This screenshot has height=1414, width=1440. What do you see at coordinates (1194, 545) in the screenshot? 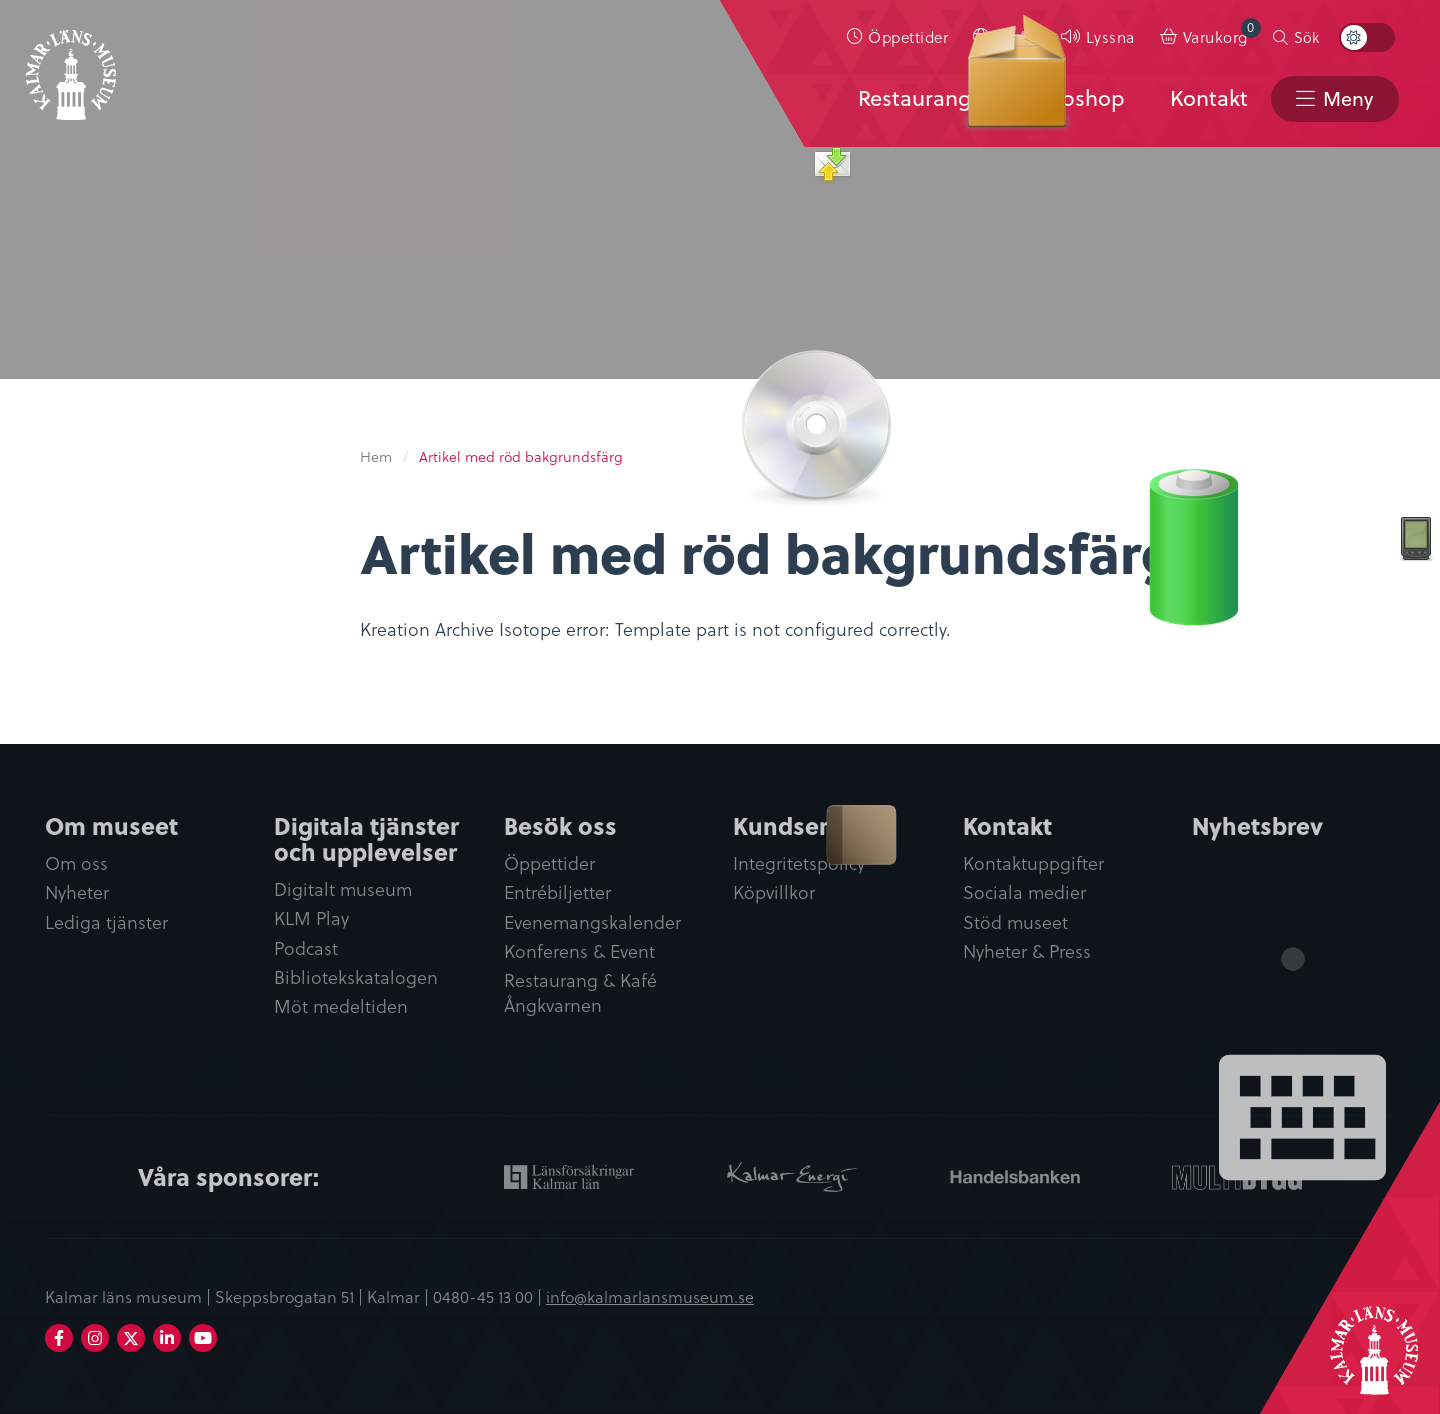
I see `view current battery level` at bounding box center [1194, 545].